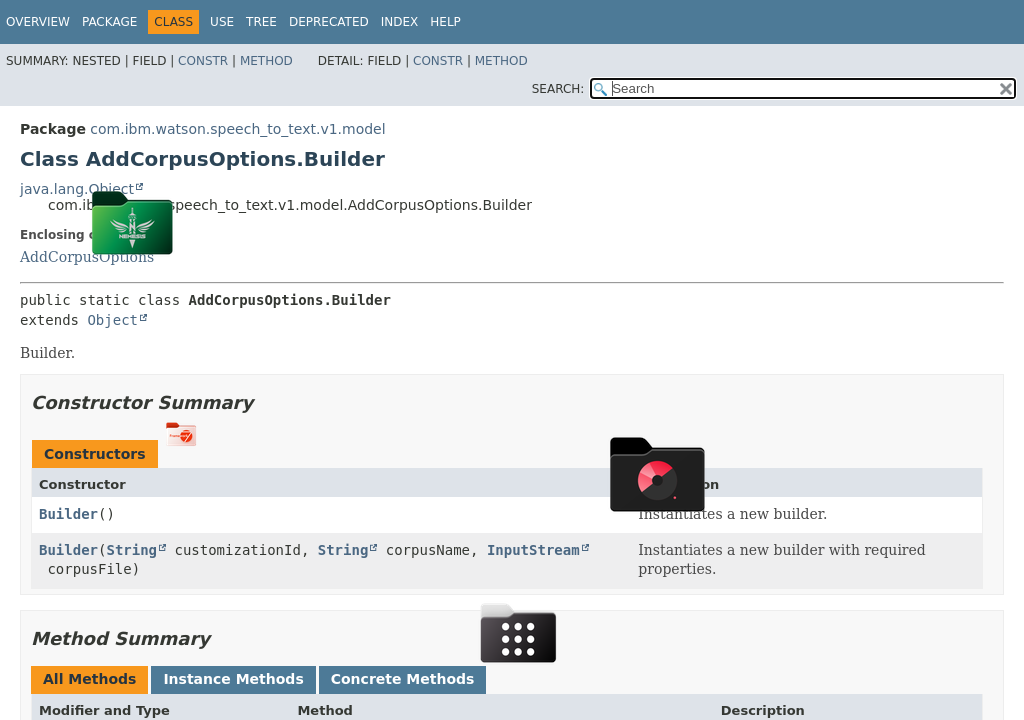 This screenshot has height=720, width=1024. Describe the element at coordinates (181, 435) in the screenshot. I see `open framework7 project folder` at that location.